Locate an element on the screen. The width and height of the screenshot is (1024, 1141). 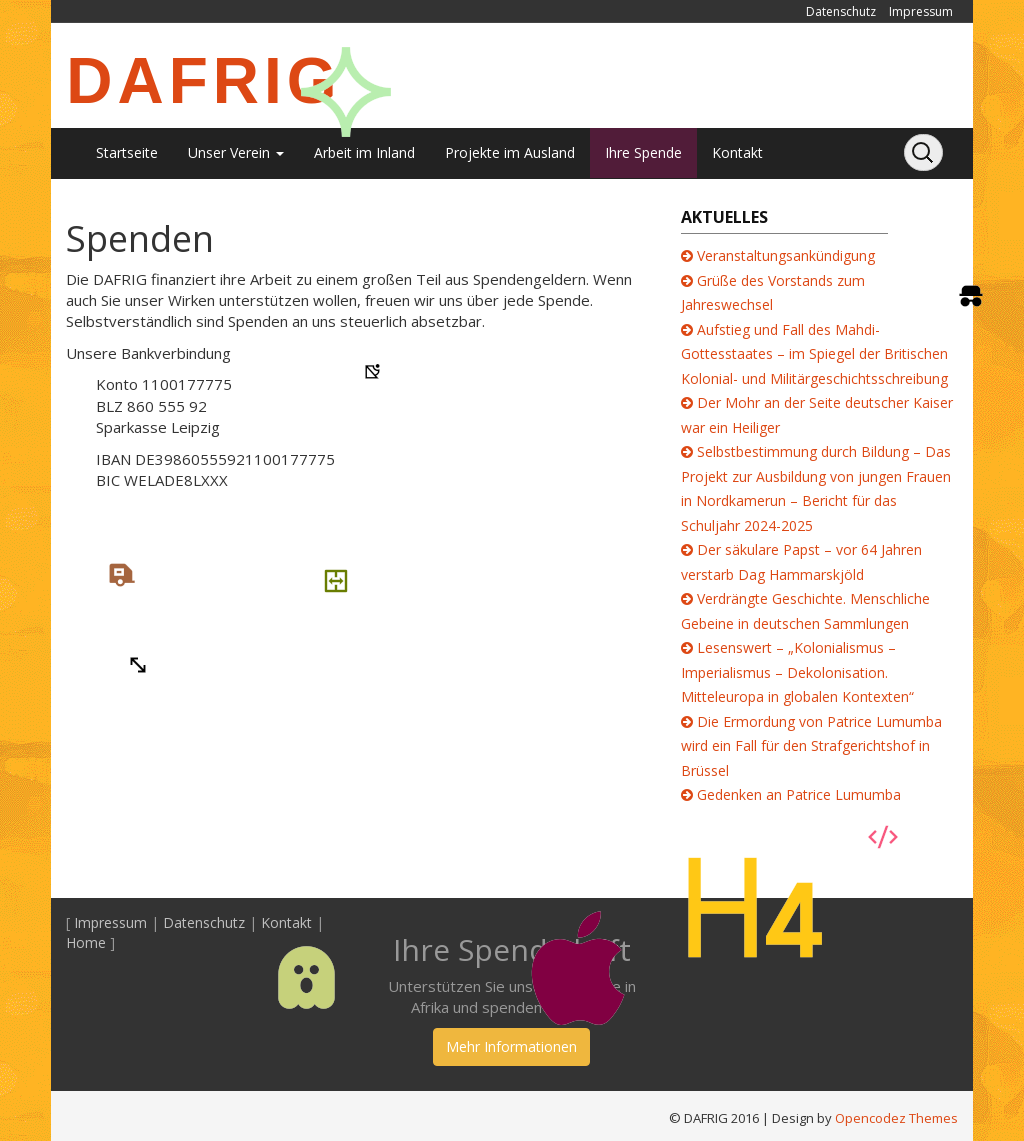
remixicon logo is located at coordinates (372, 371).